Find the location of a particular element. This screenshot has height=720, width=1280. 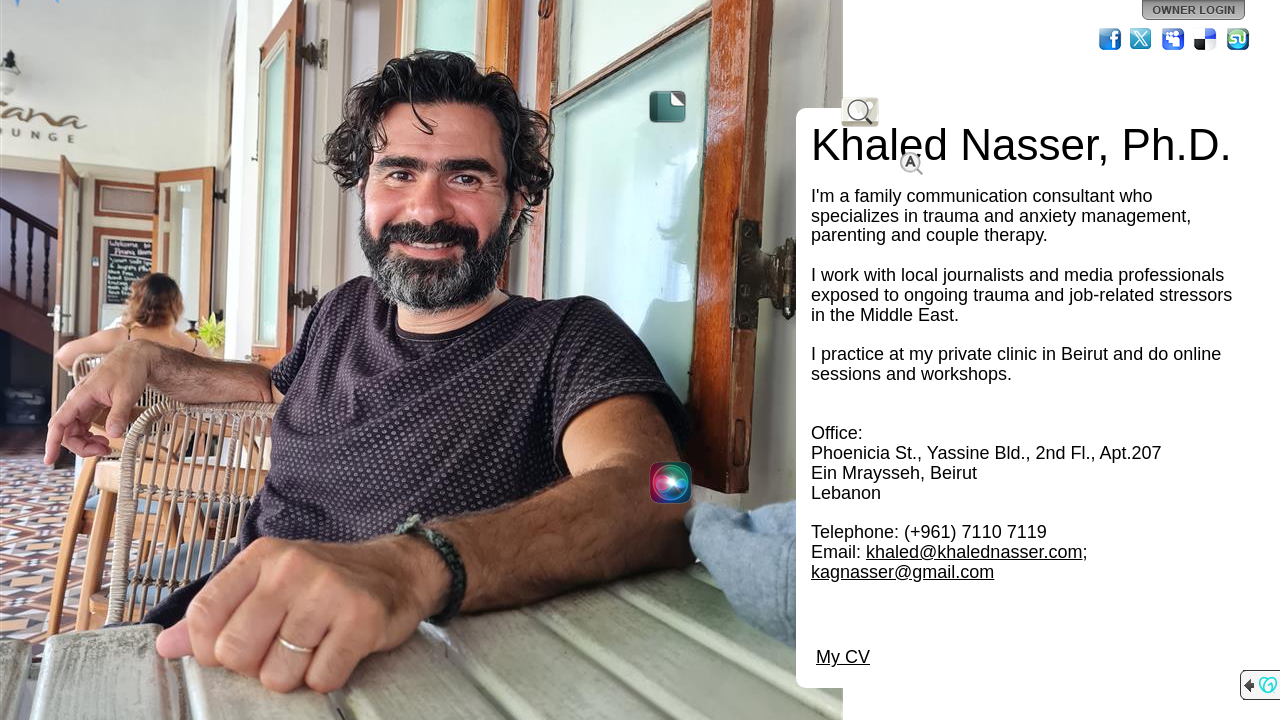

change desktop wallpaper settings is located at coordinates (667, 105).